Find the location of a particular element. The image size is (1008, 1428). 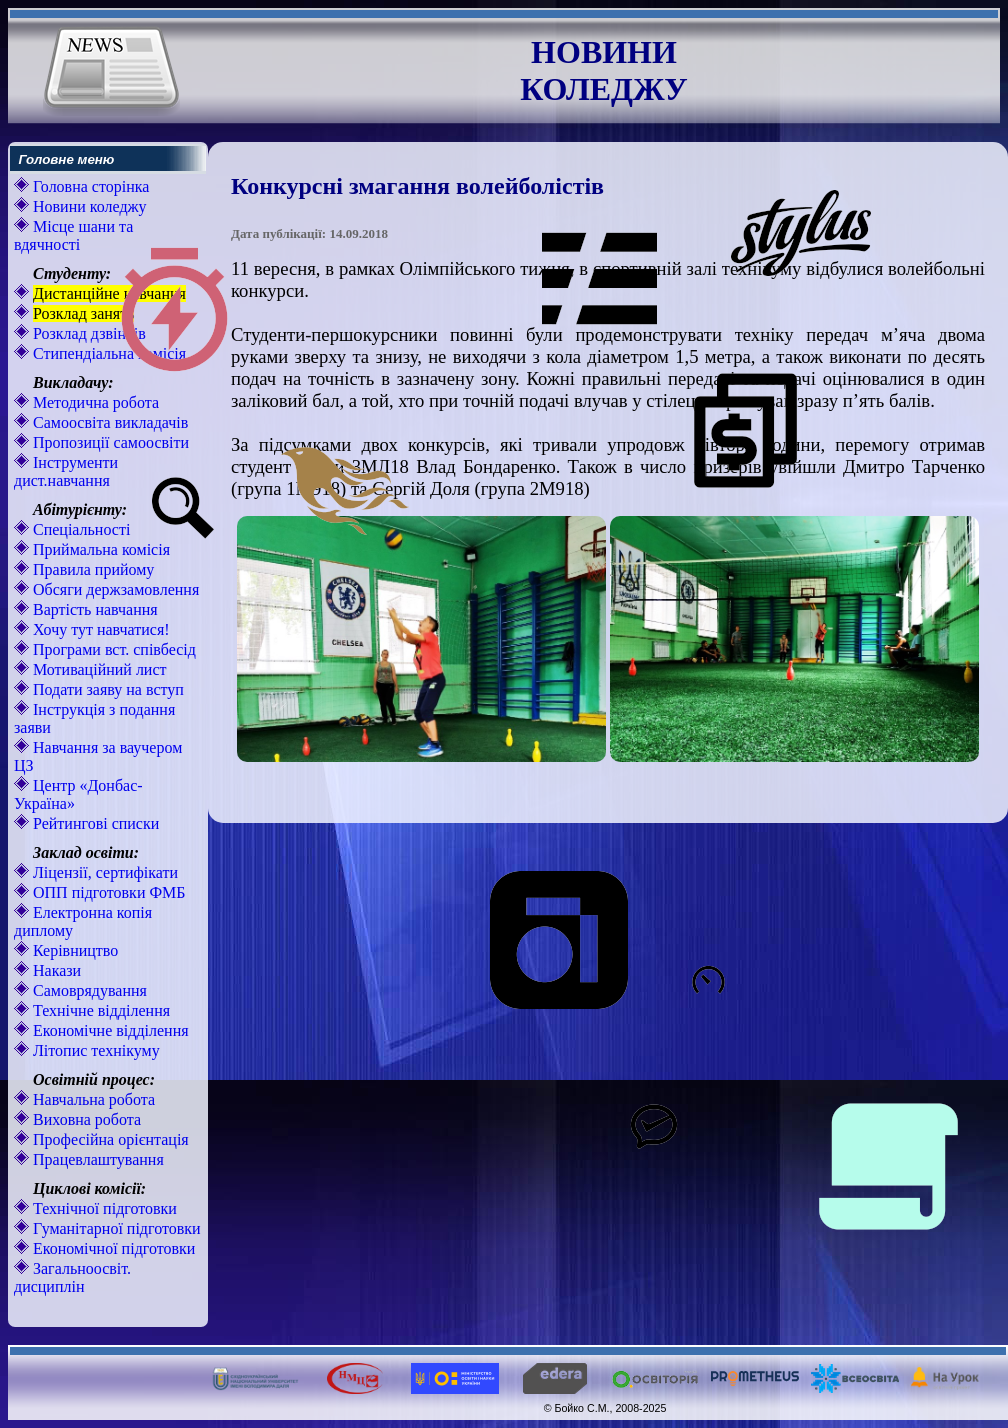

view document or file details is located at coordinates (888, 1166).